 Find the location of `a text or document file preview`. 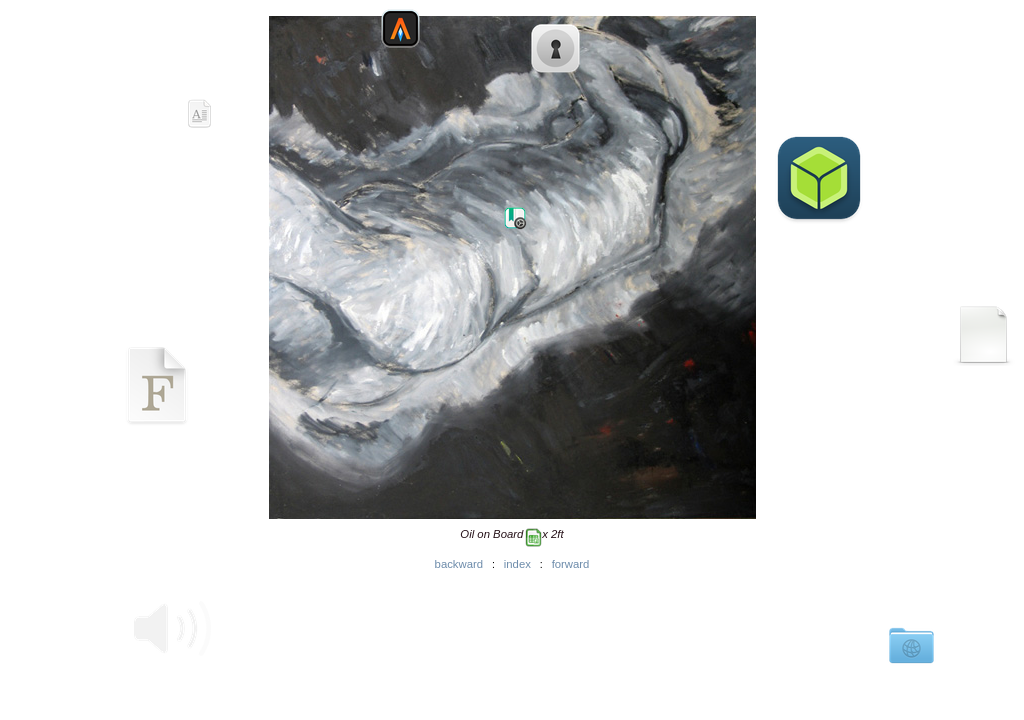

a text or document file preview is located at coordinates (984, 334).